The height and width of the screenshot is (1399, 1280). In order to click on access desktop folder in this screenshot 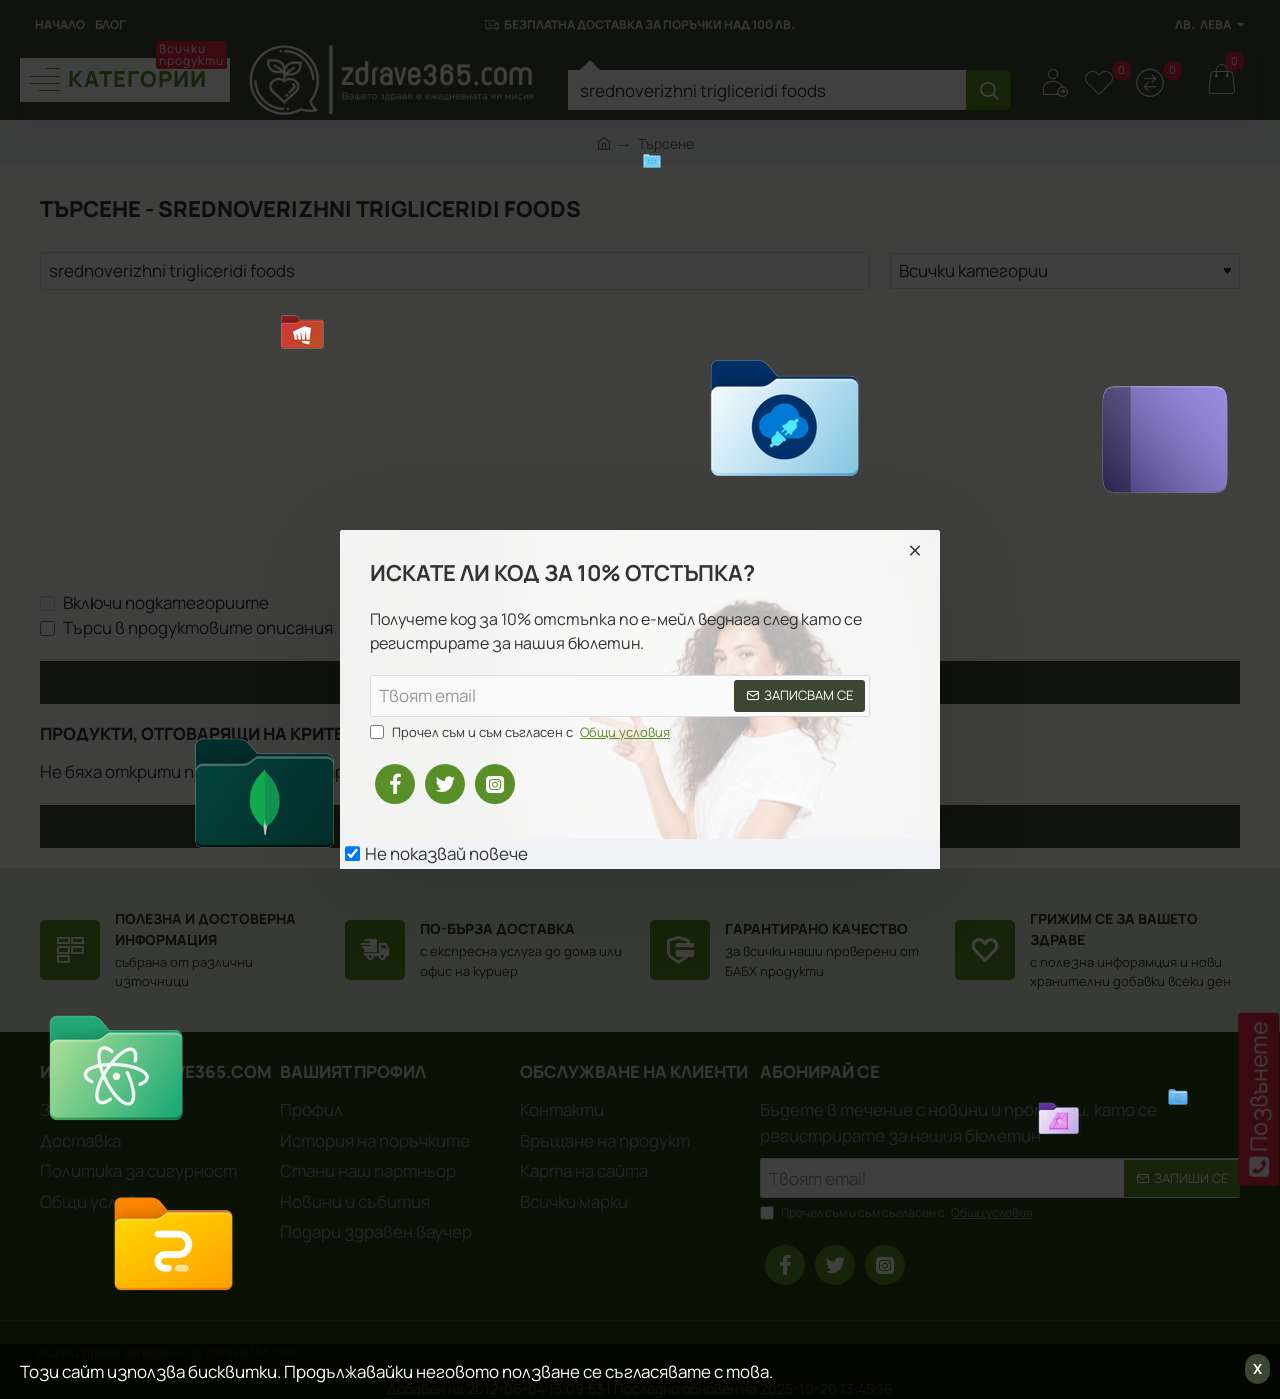, I will do `click(1165, 435)`.